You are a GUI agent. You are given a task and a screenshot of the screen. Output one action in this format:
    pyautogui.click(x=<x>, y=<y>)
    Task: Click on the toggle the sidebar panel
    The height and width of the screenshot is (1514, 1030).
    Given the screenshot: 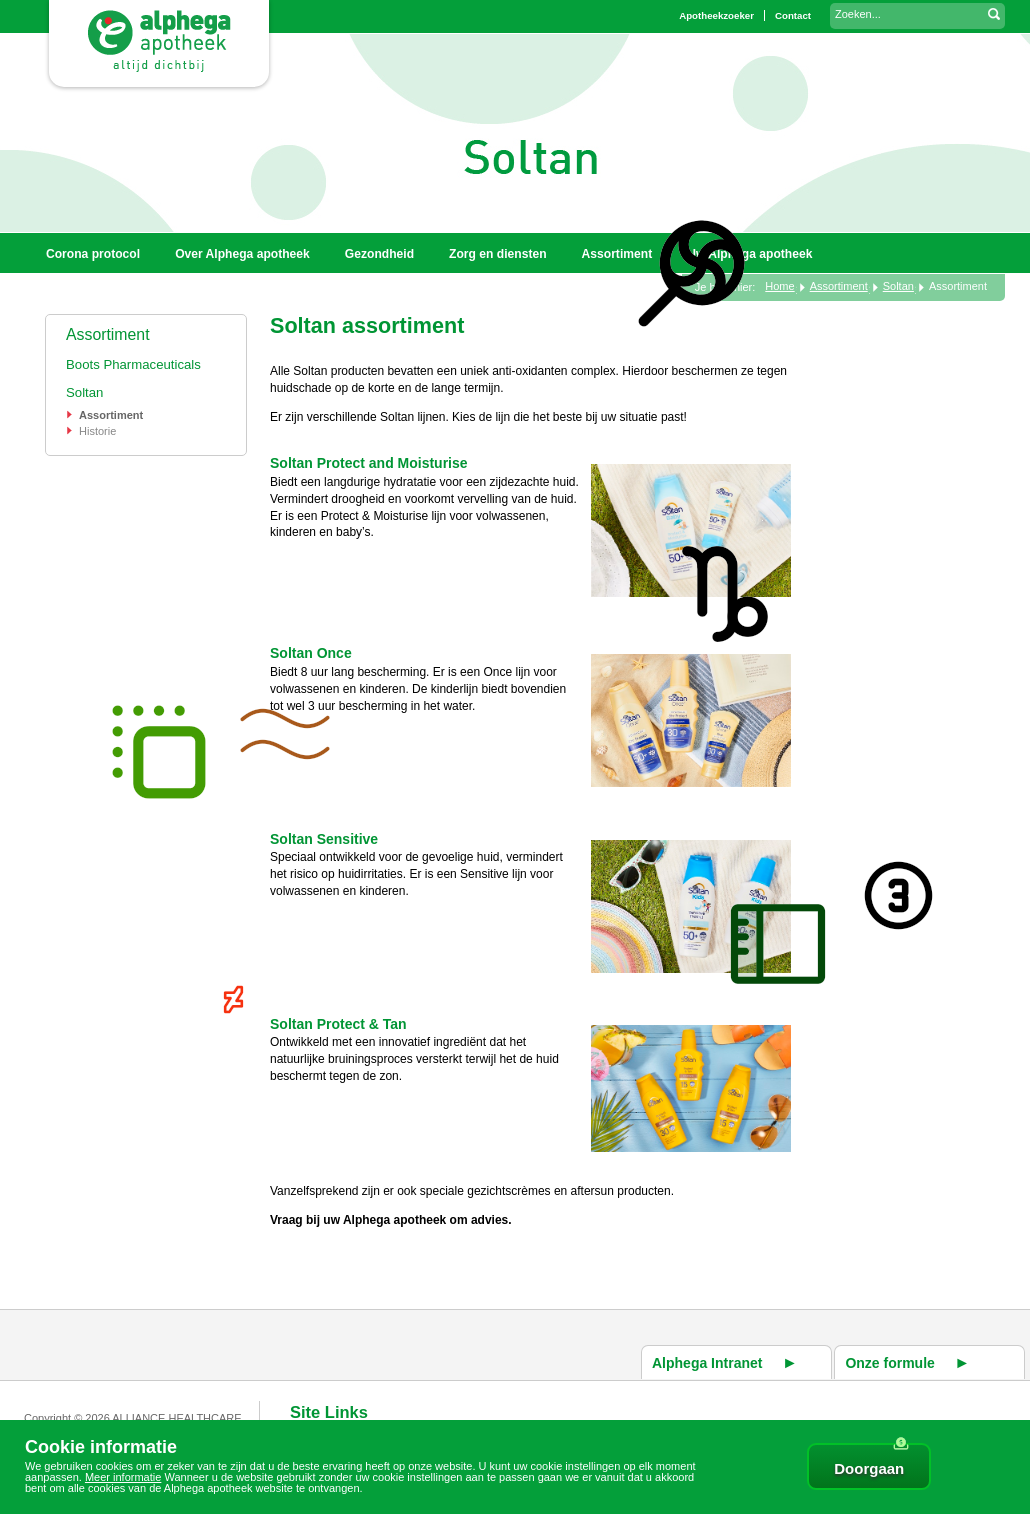 What is the action you would take?
    pyautogui.click(x=778, y=944)
    